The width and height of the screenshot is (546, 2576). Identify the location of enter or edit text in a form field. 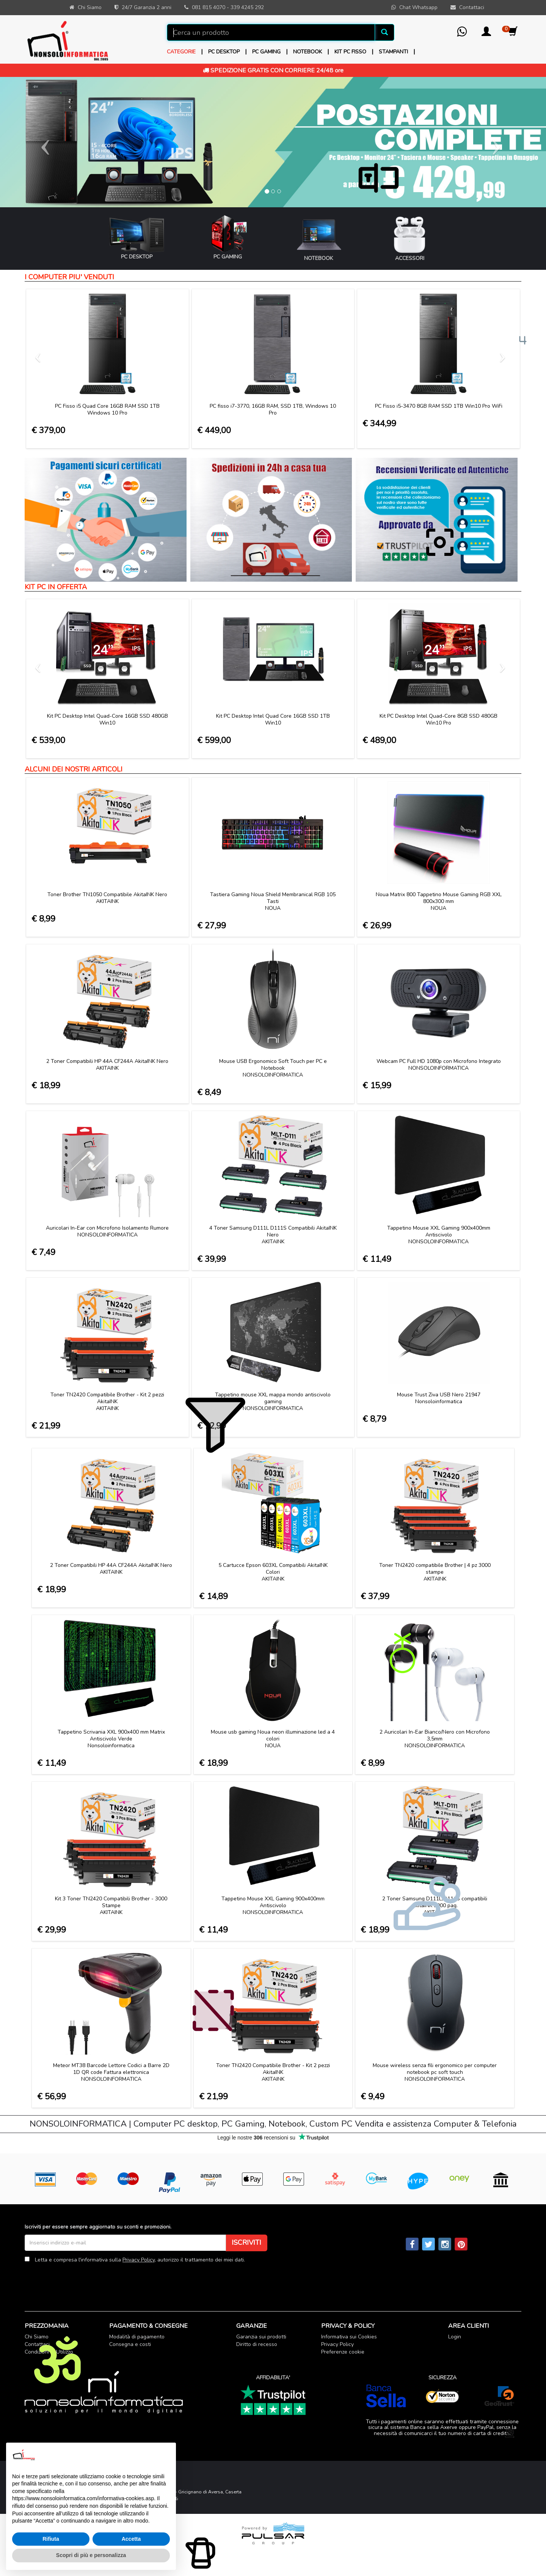
(378, 178).